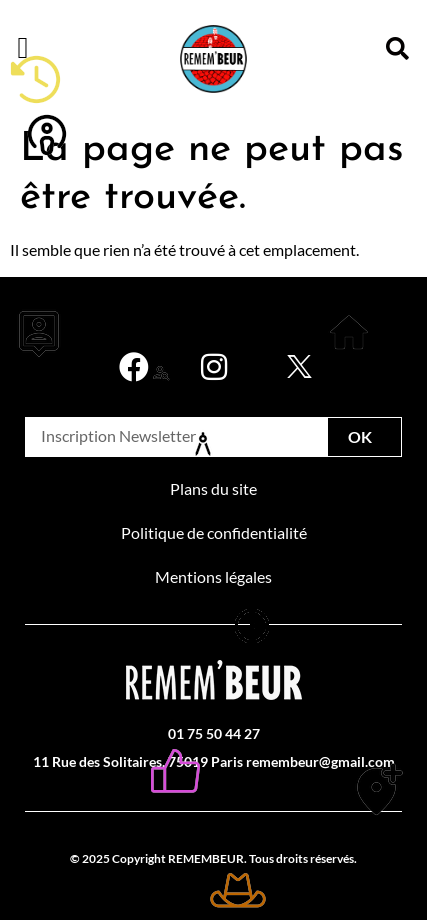 The height and width of the screenshot is (920, 427). I want to click on add a new location pin to the map, so click(376, 789).